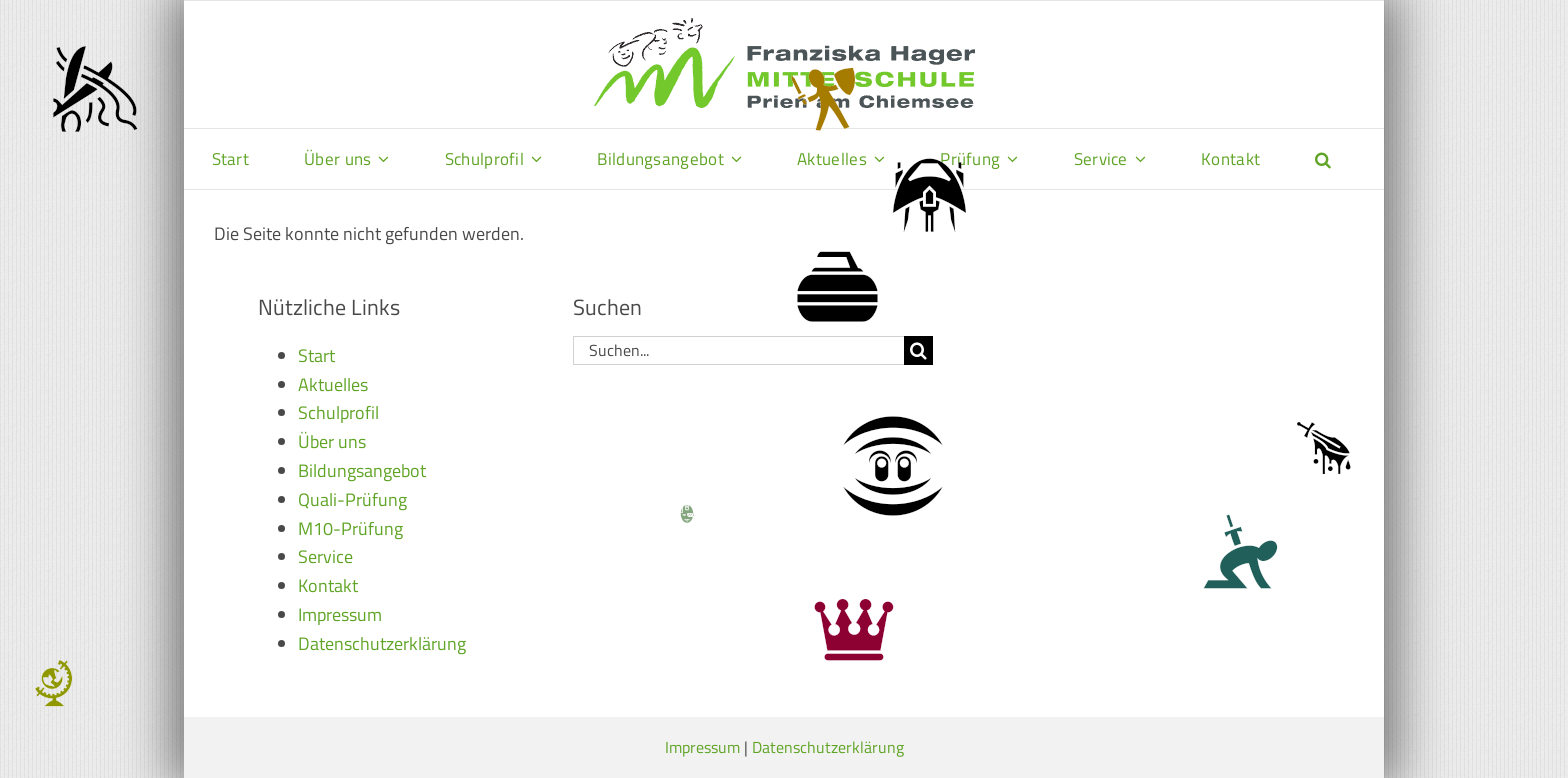  What do you see at coordinates (854, 632) in the screenshot?
I see `indicates premium or VIP membership status` at bounding box center [854, 632].